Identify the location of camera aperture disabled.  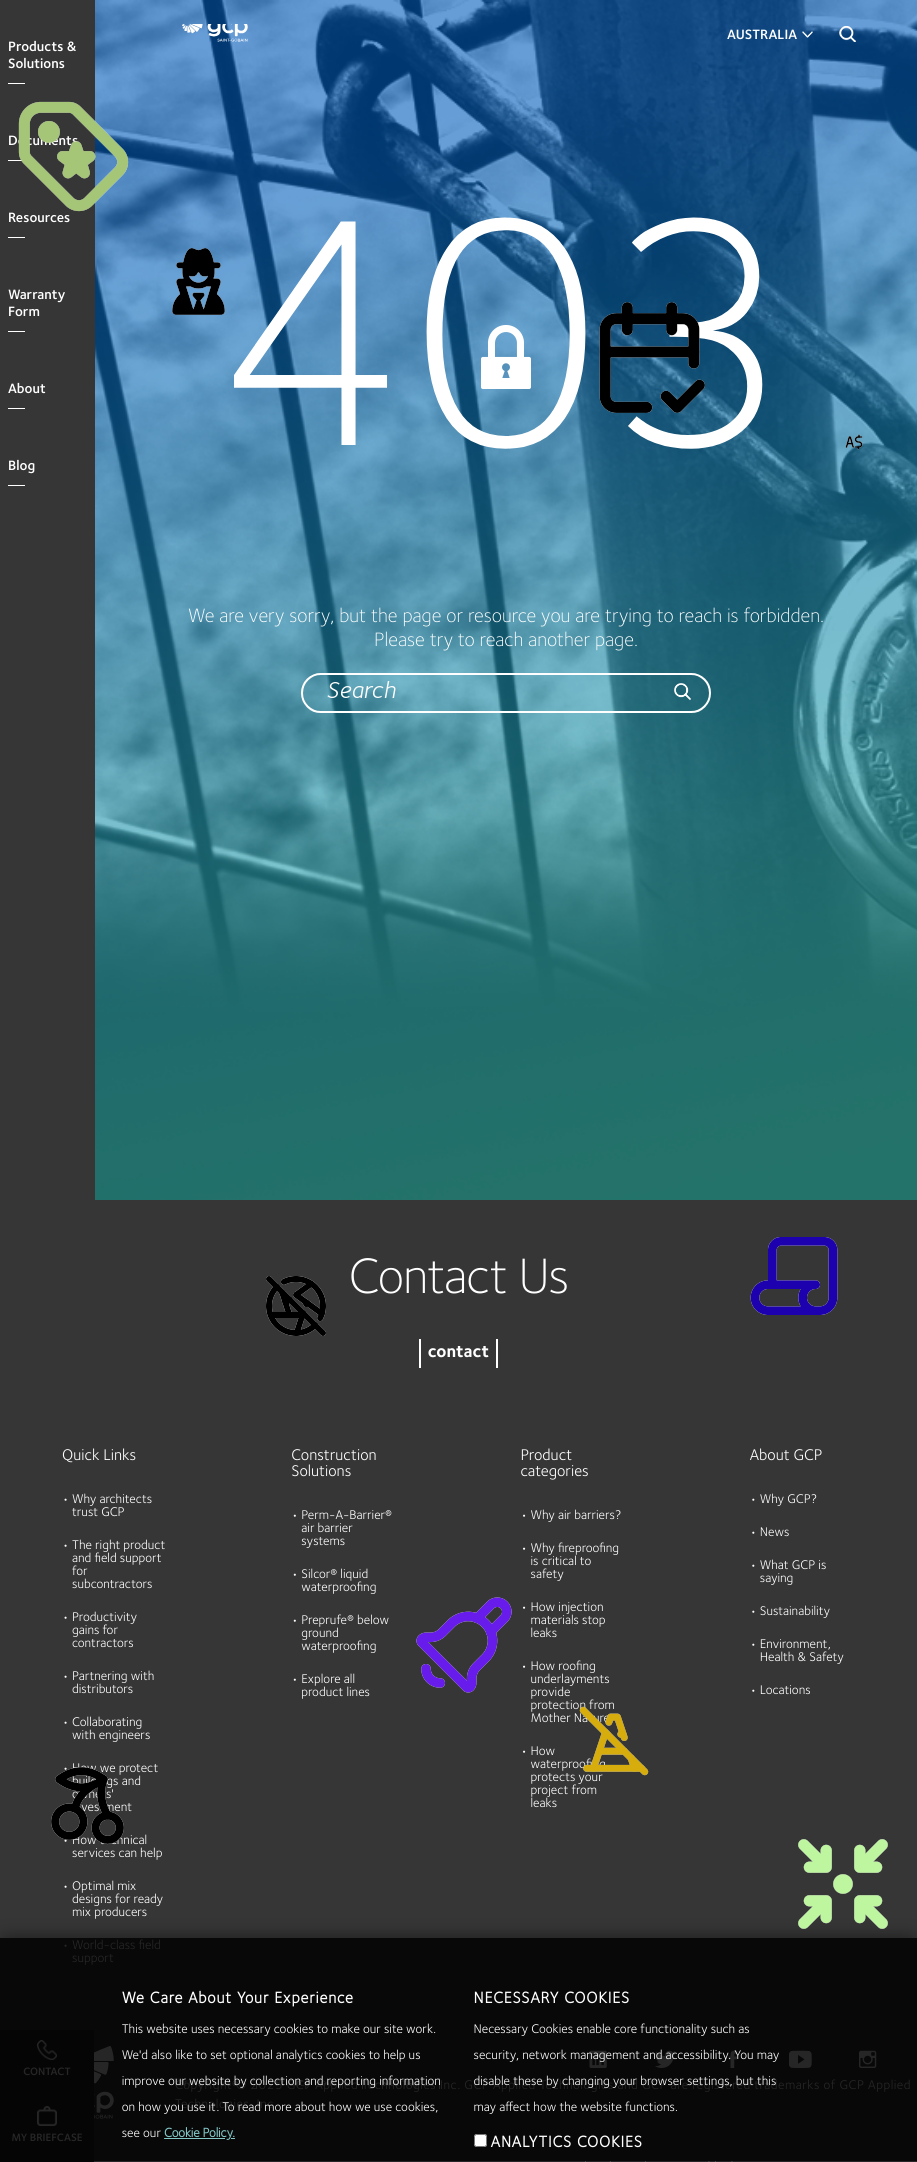
(296, 1306).